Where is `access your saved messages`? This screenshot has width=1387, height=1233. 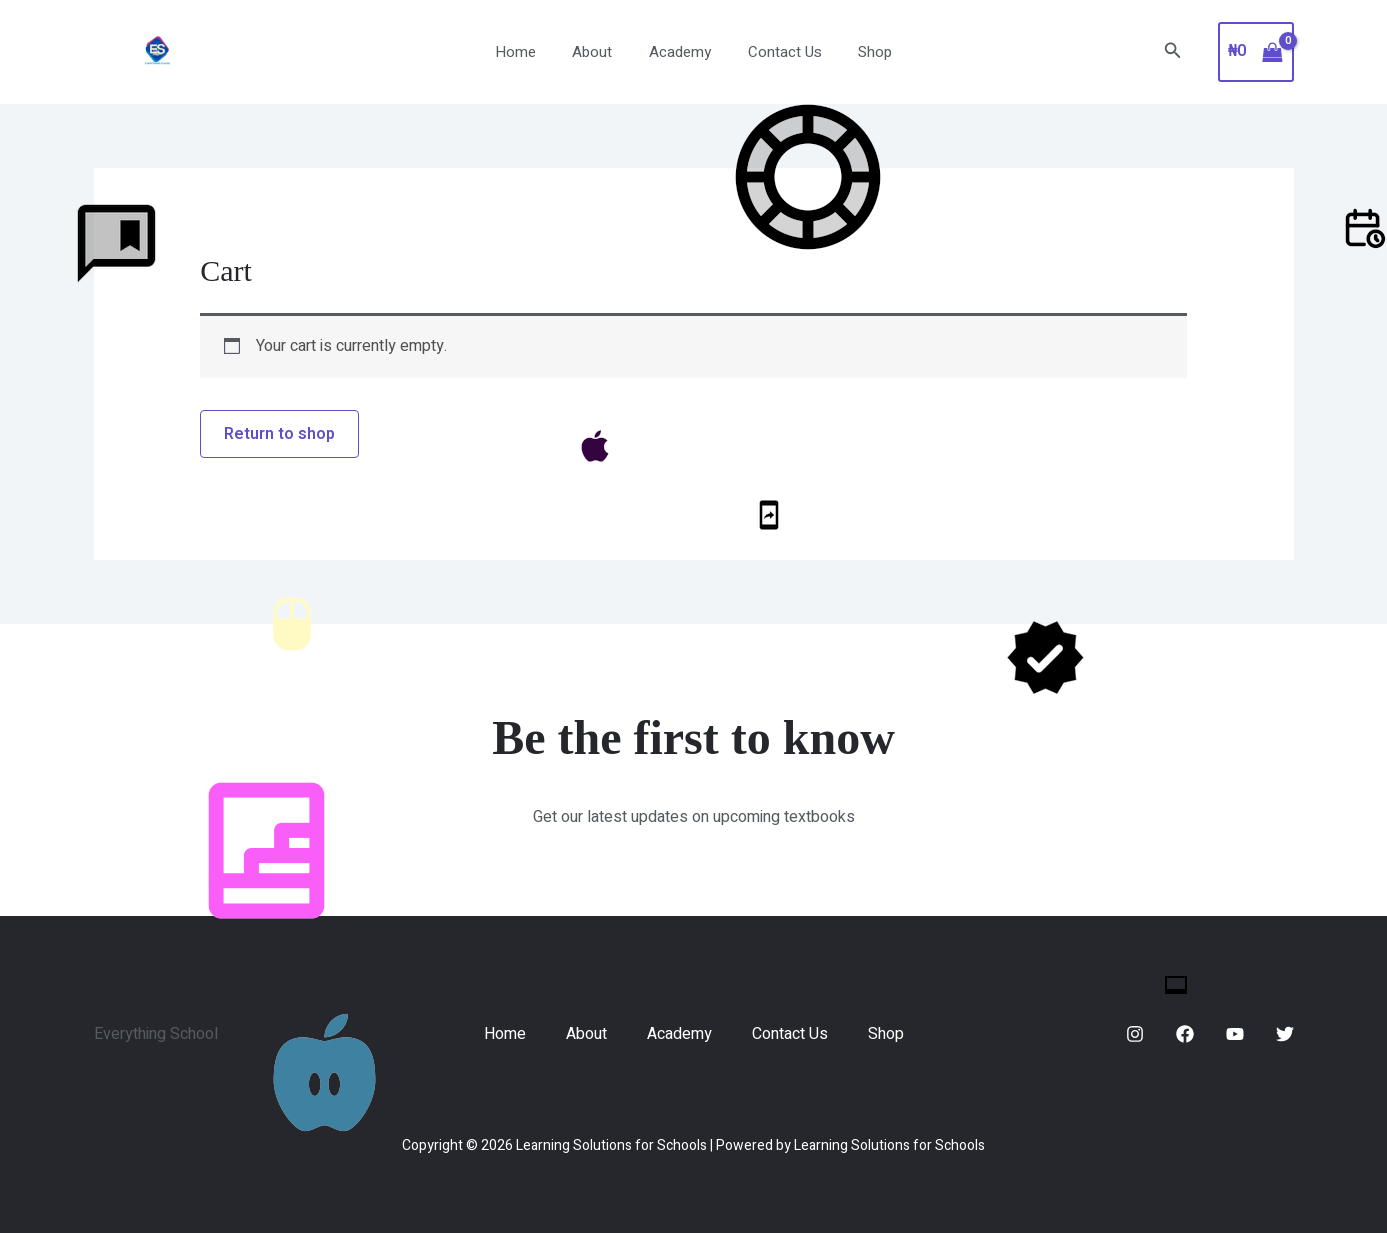
access your saved messages is located at coordinates (116, 243).